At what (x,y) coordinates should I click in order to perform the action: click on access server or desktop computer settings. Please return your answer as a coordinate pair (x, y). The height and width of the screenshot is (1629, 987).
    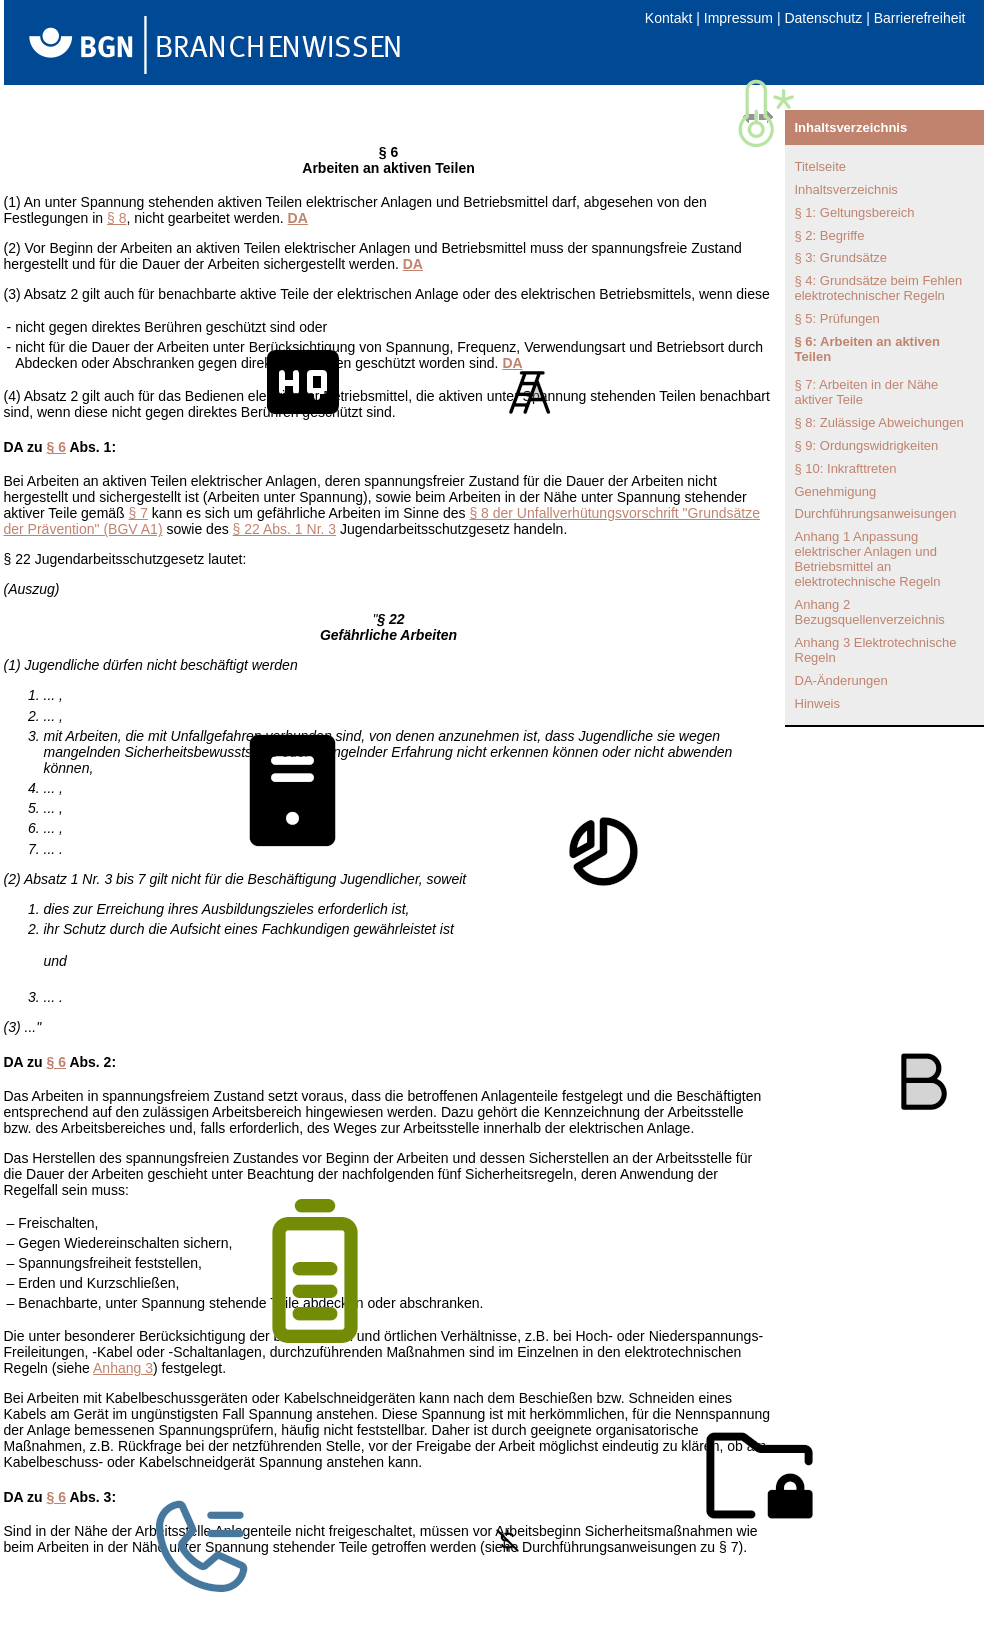
    Looking at the image, I should click on (292, 790).